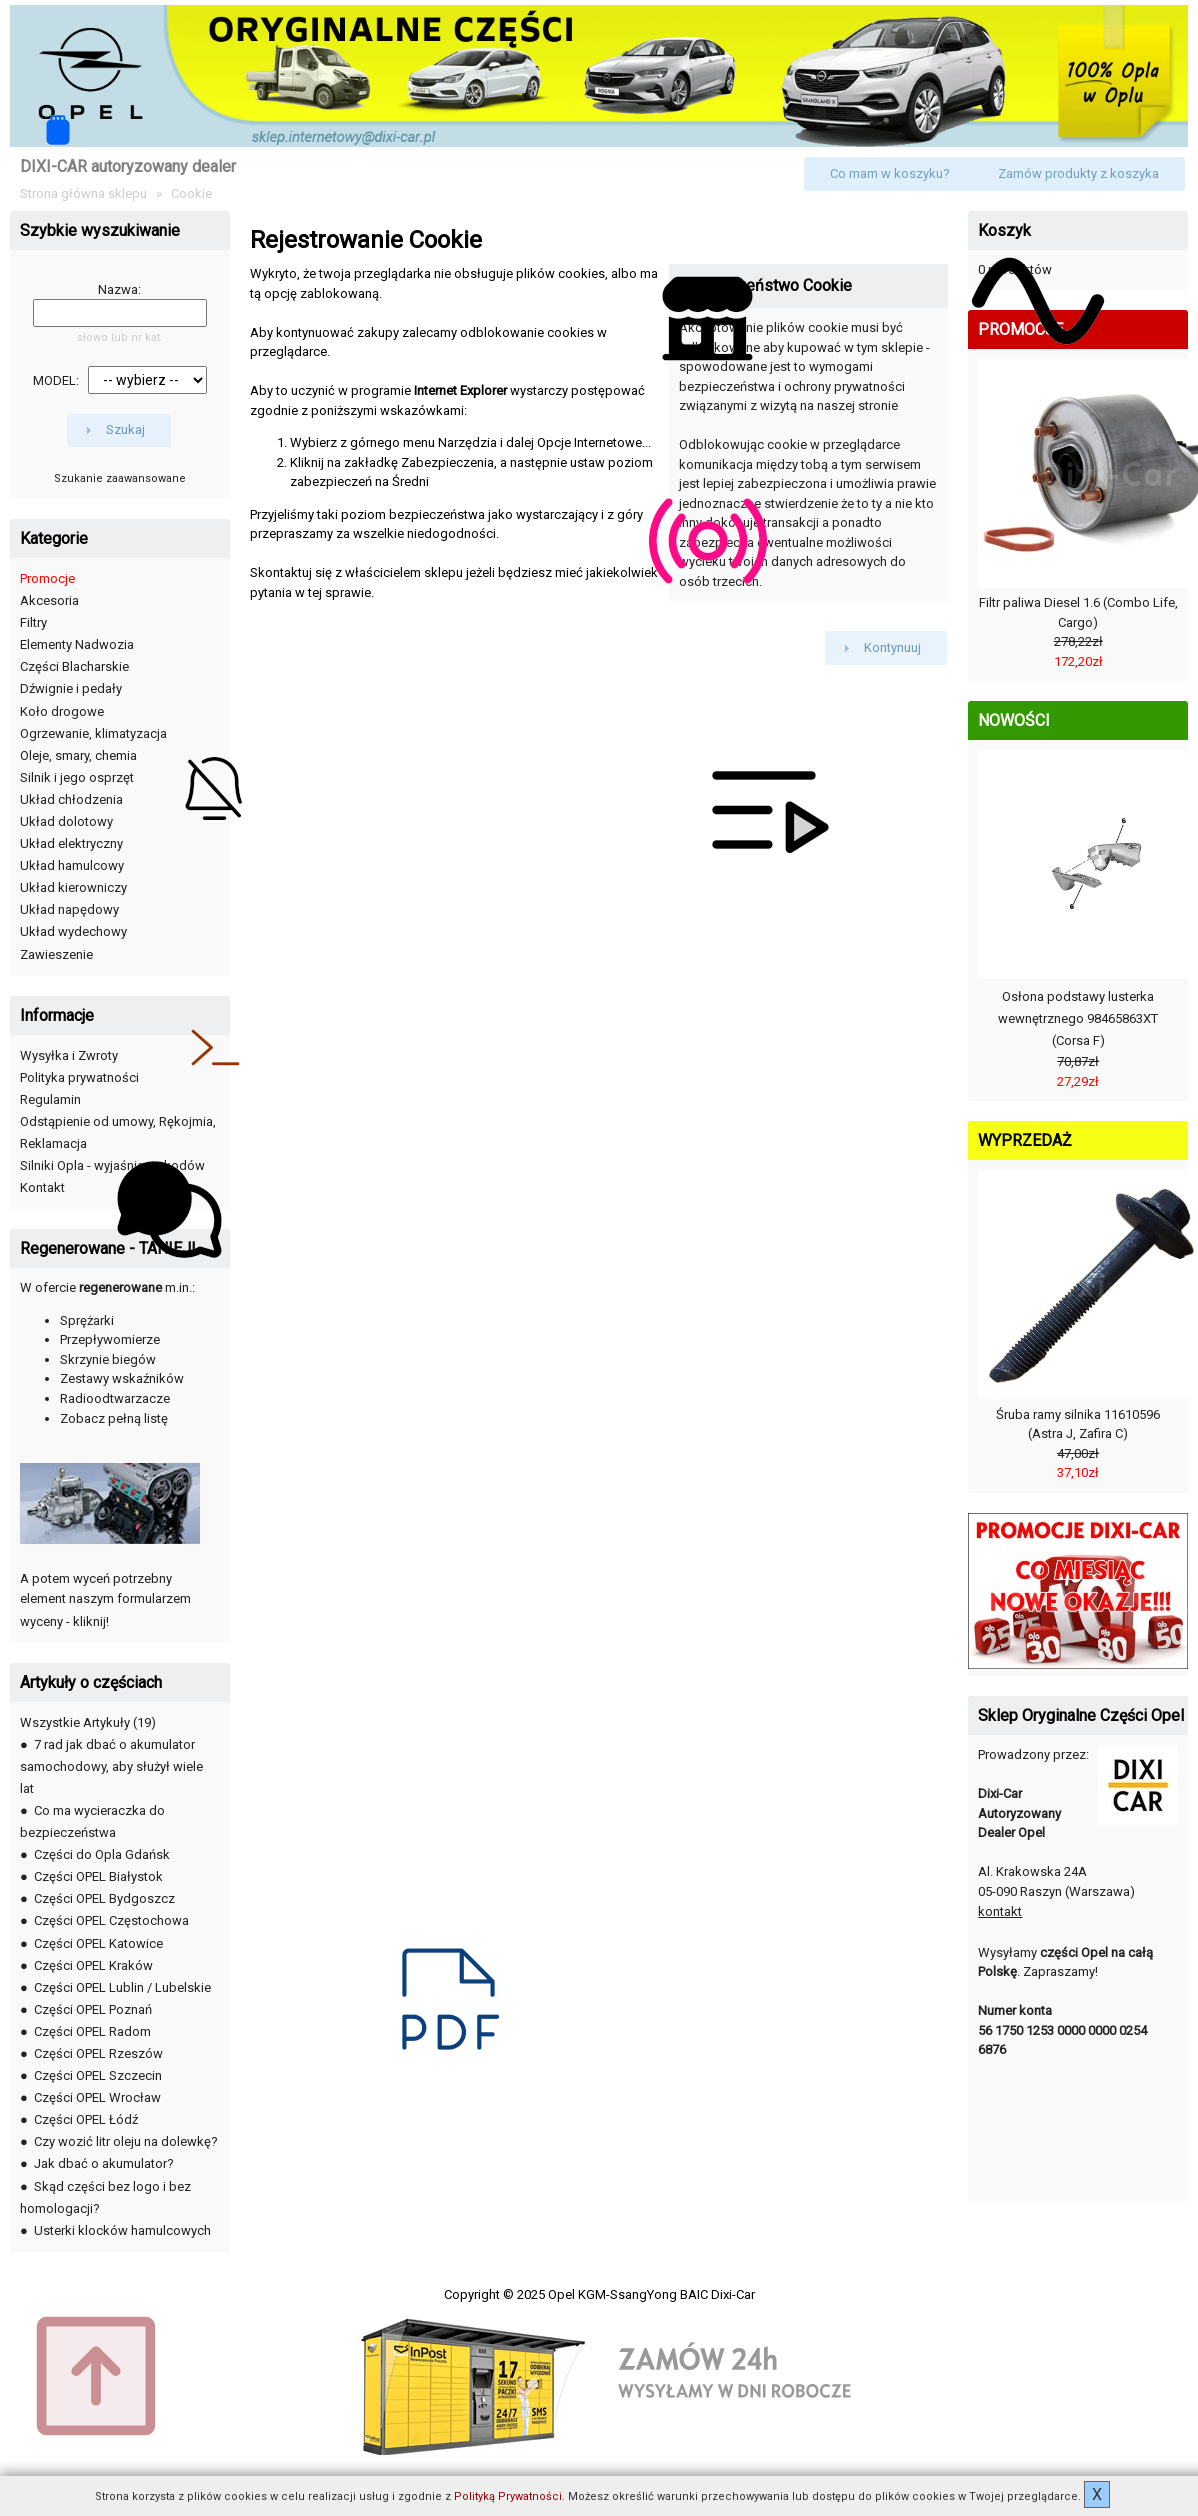  I want to click on upload a file or content, so click(96, 2376).